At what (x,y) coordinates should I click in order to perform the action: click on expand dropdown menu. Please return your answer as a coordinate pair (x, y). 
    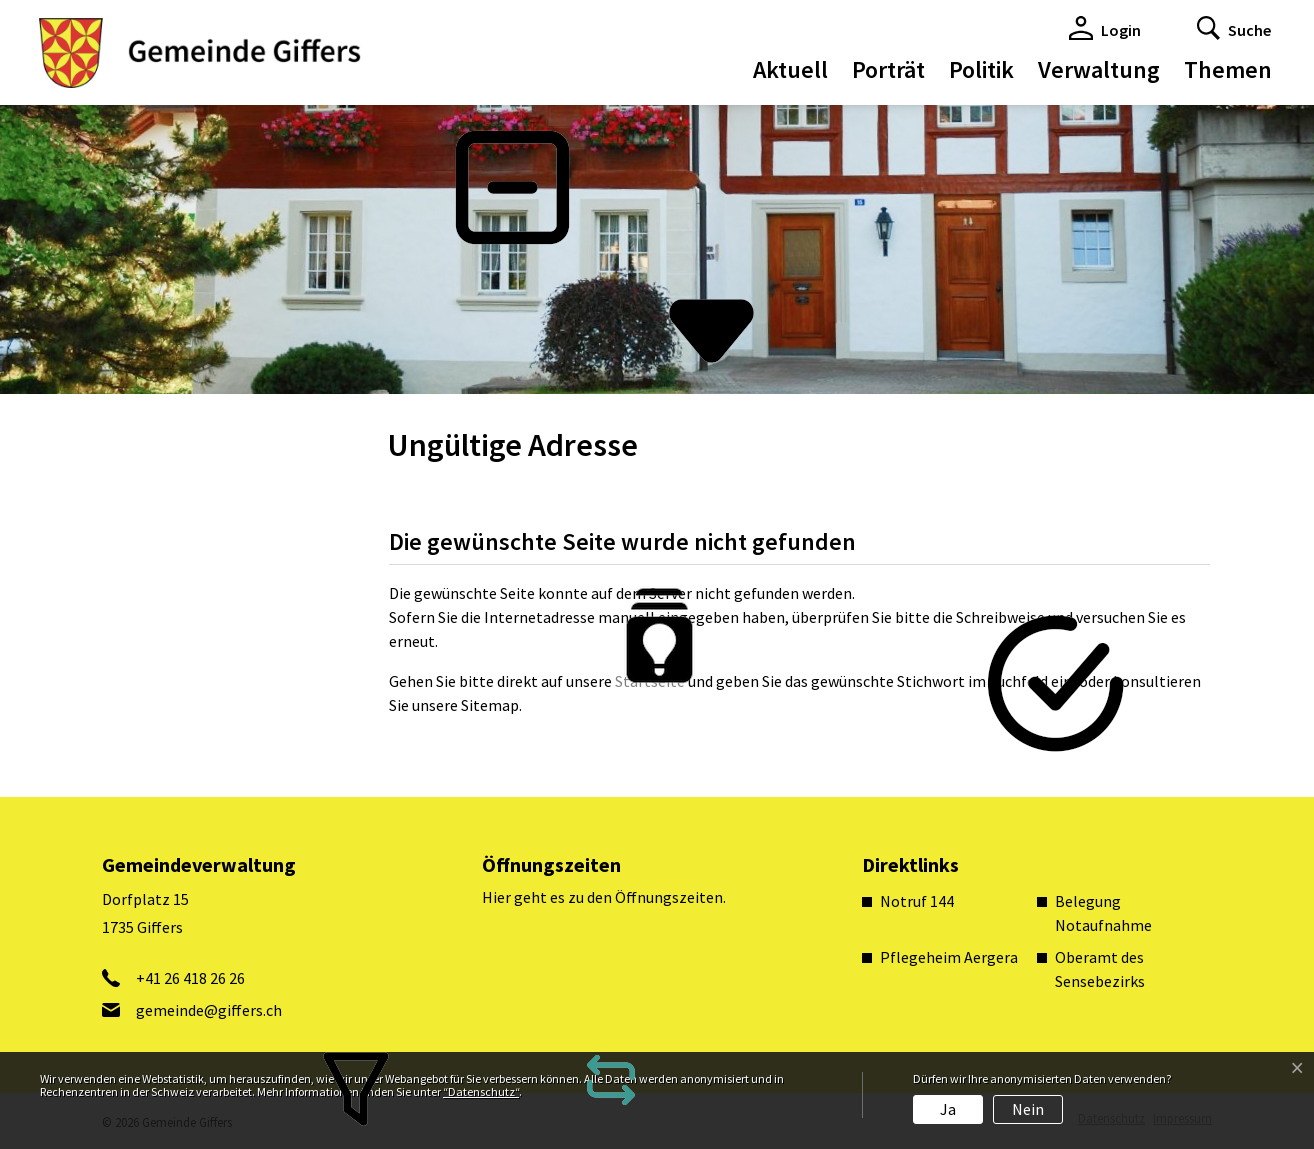
    Looking at the image, I should click on (711, 327).